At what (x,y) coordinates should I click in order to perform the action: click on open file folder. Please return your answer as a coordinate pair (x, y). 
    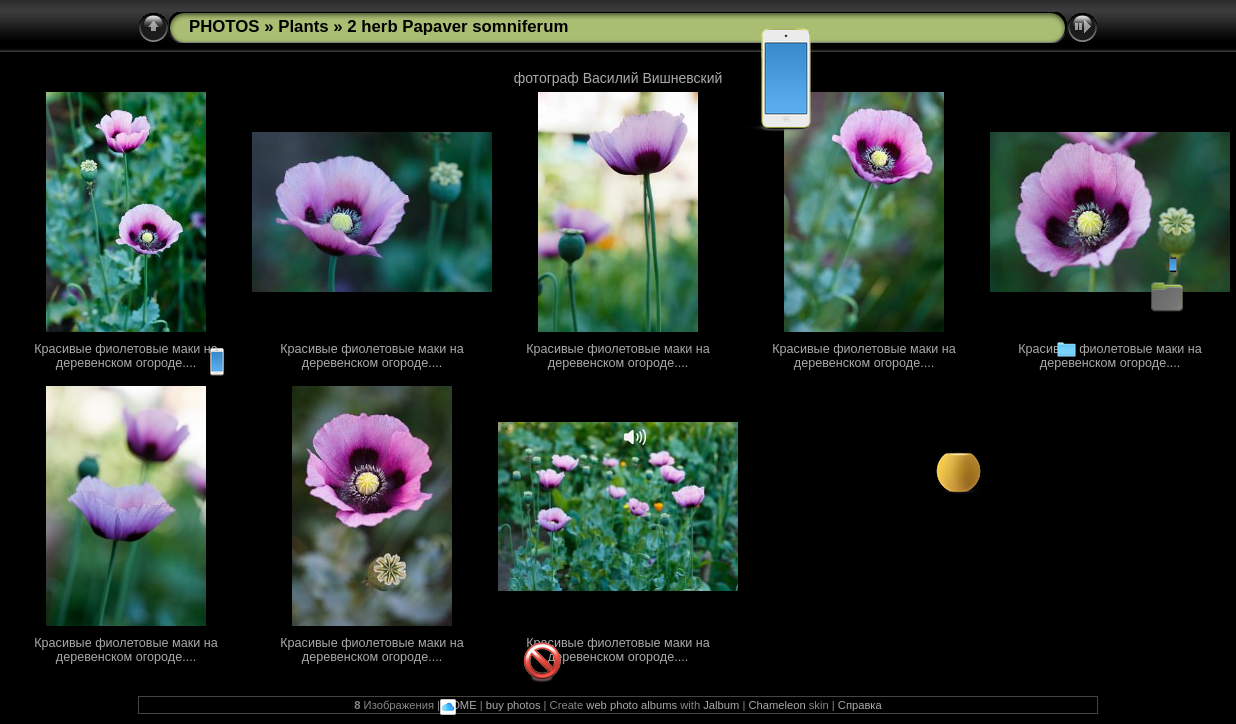
    Looking at the image, I should click on (1167, 296).